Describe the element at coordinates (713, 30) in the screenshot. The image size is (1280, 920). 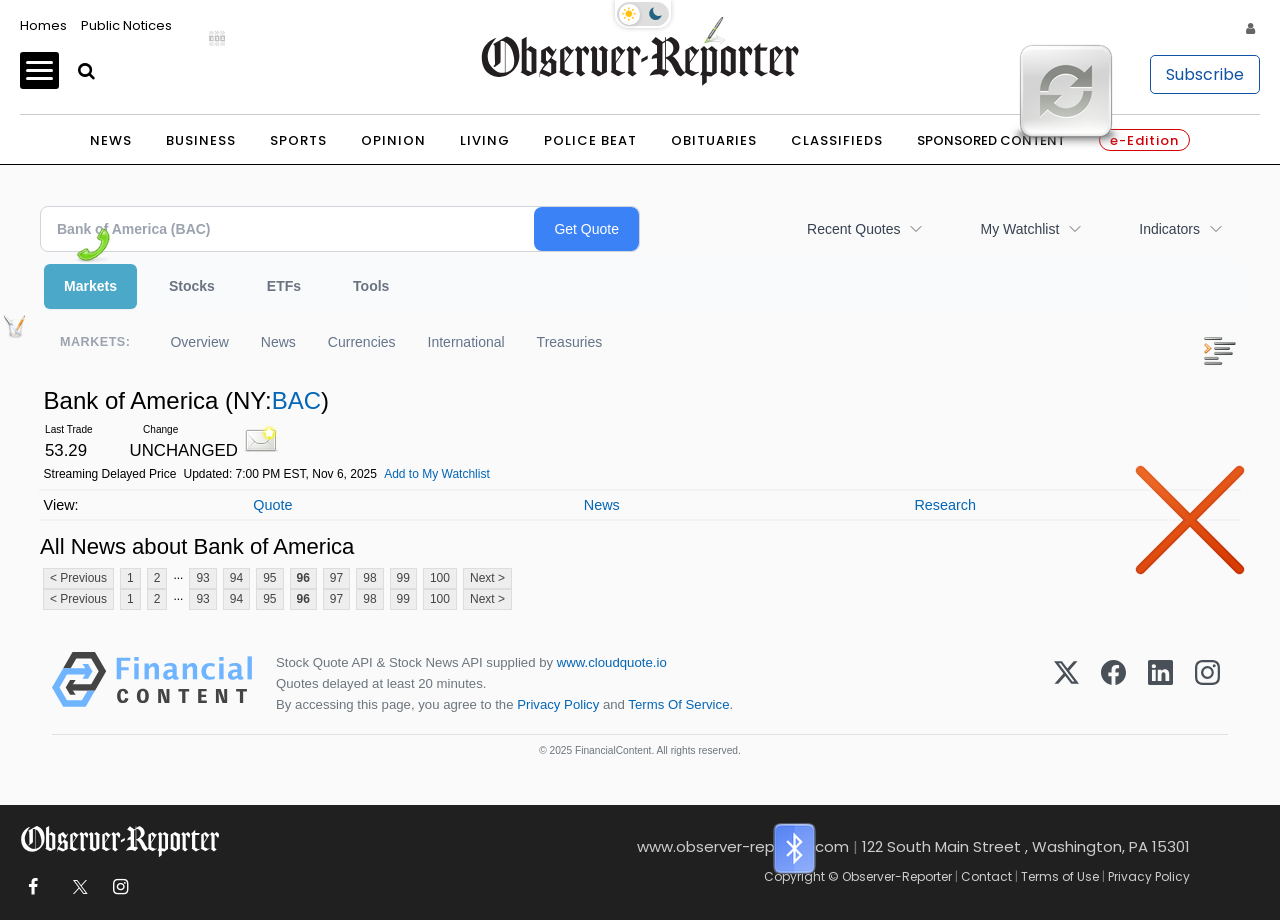
I see `set text direction to left-to-right` at that location.